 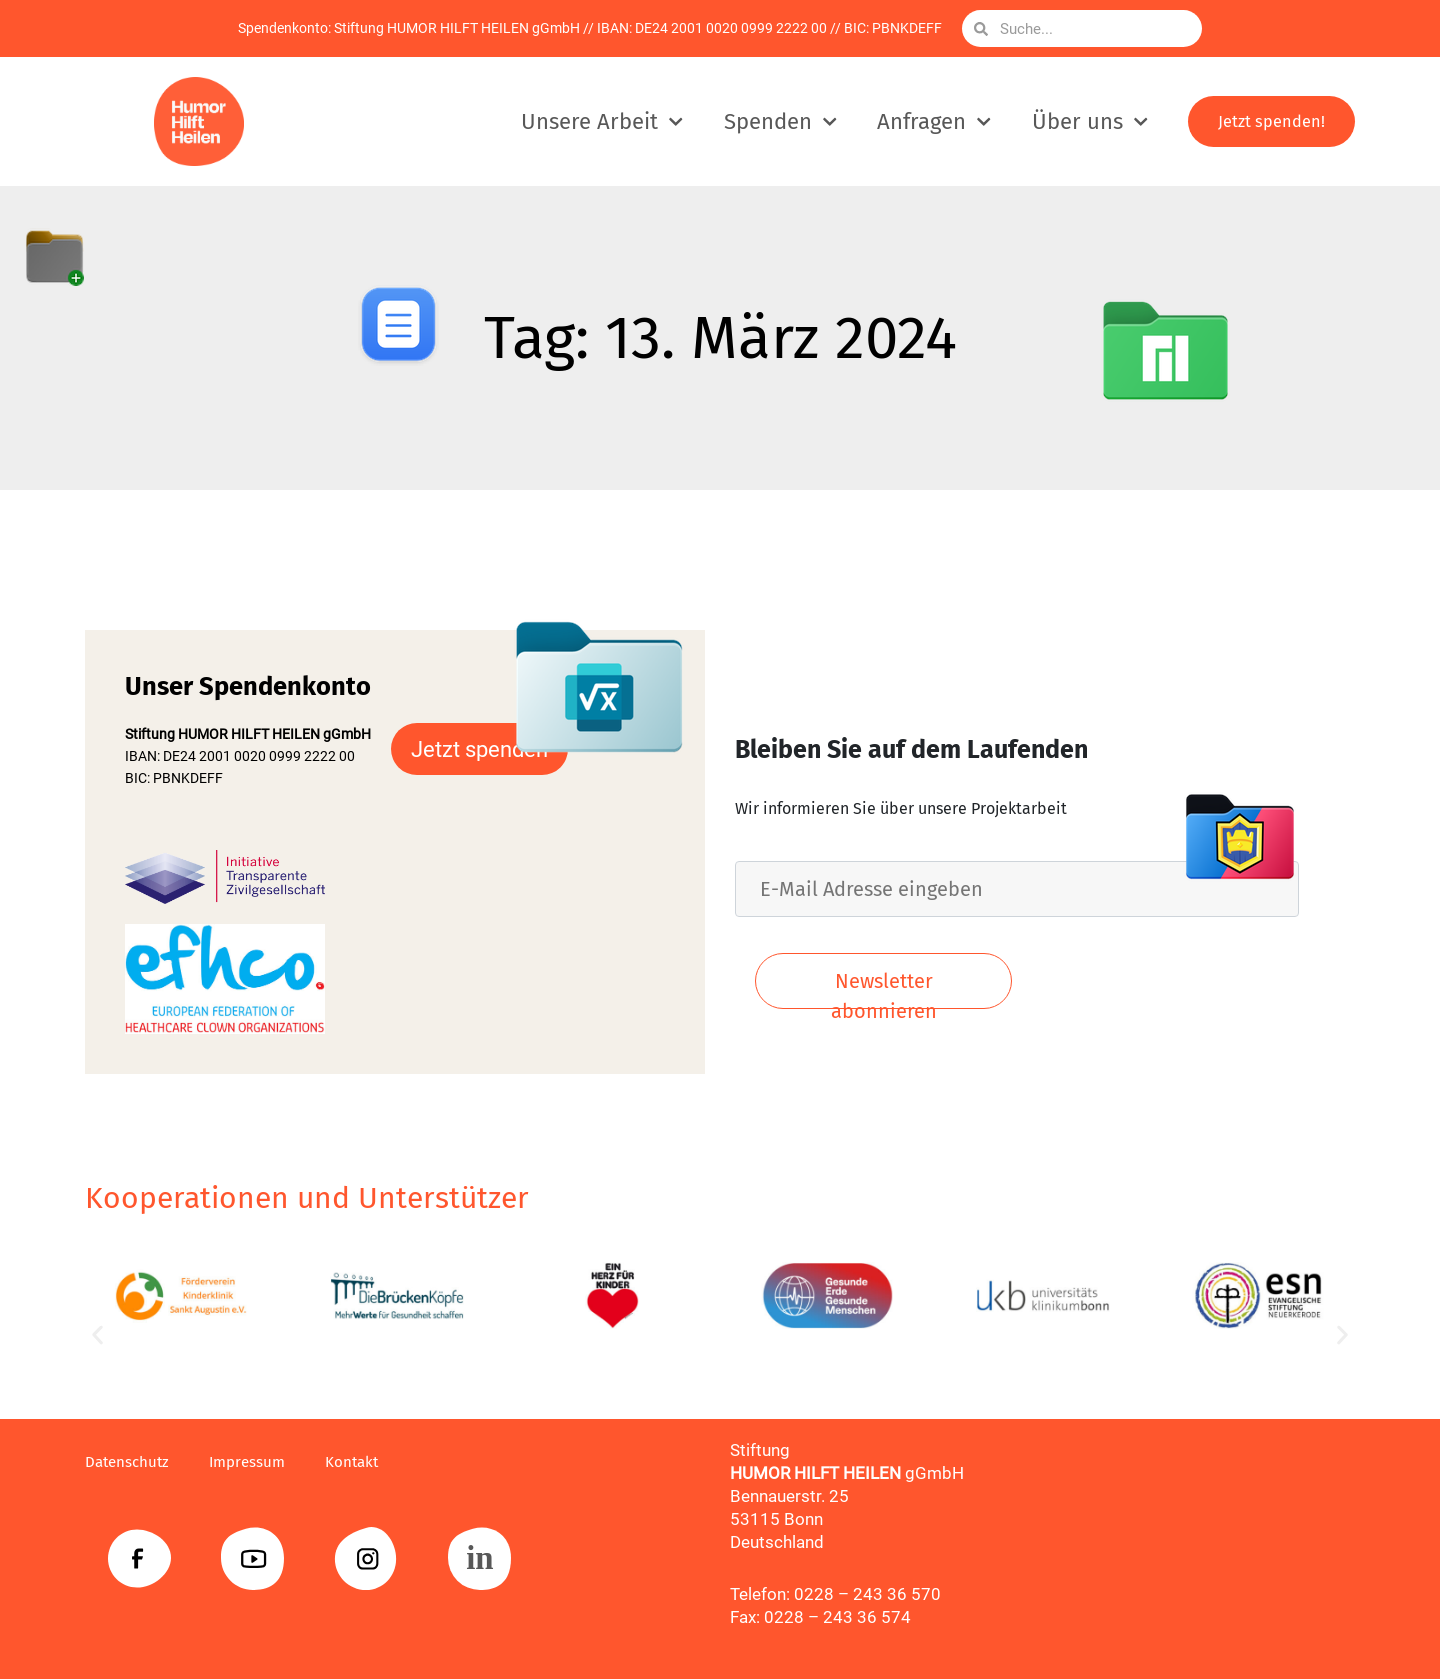 What do you see at coordinates (54, 256) in the screenshot?
I see `create a new folder` at bounding box center [54, 256].